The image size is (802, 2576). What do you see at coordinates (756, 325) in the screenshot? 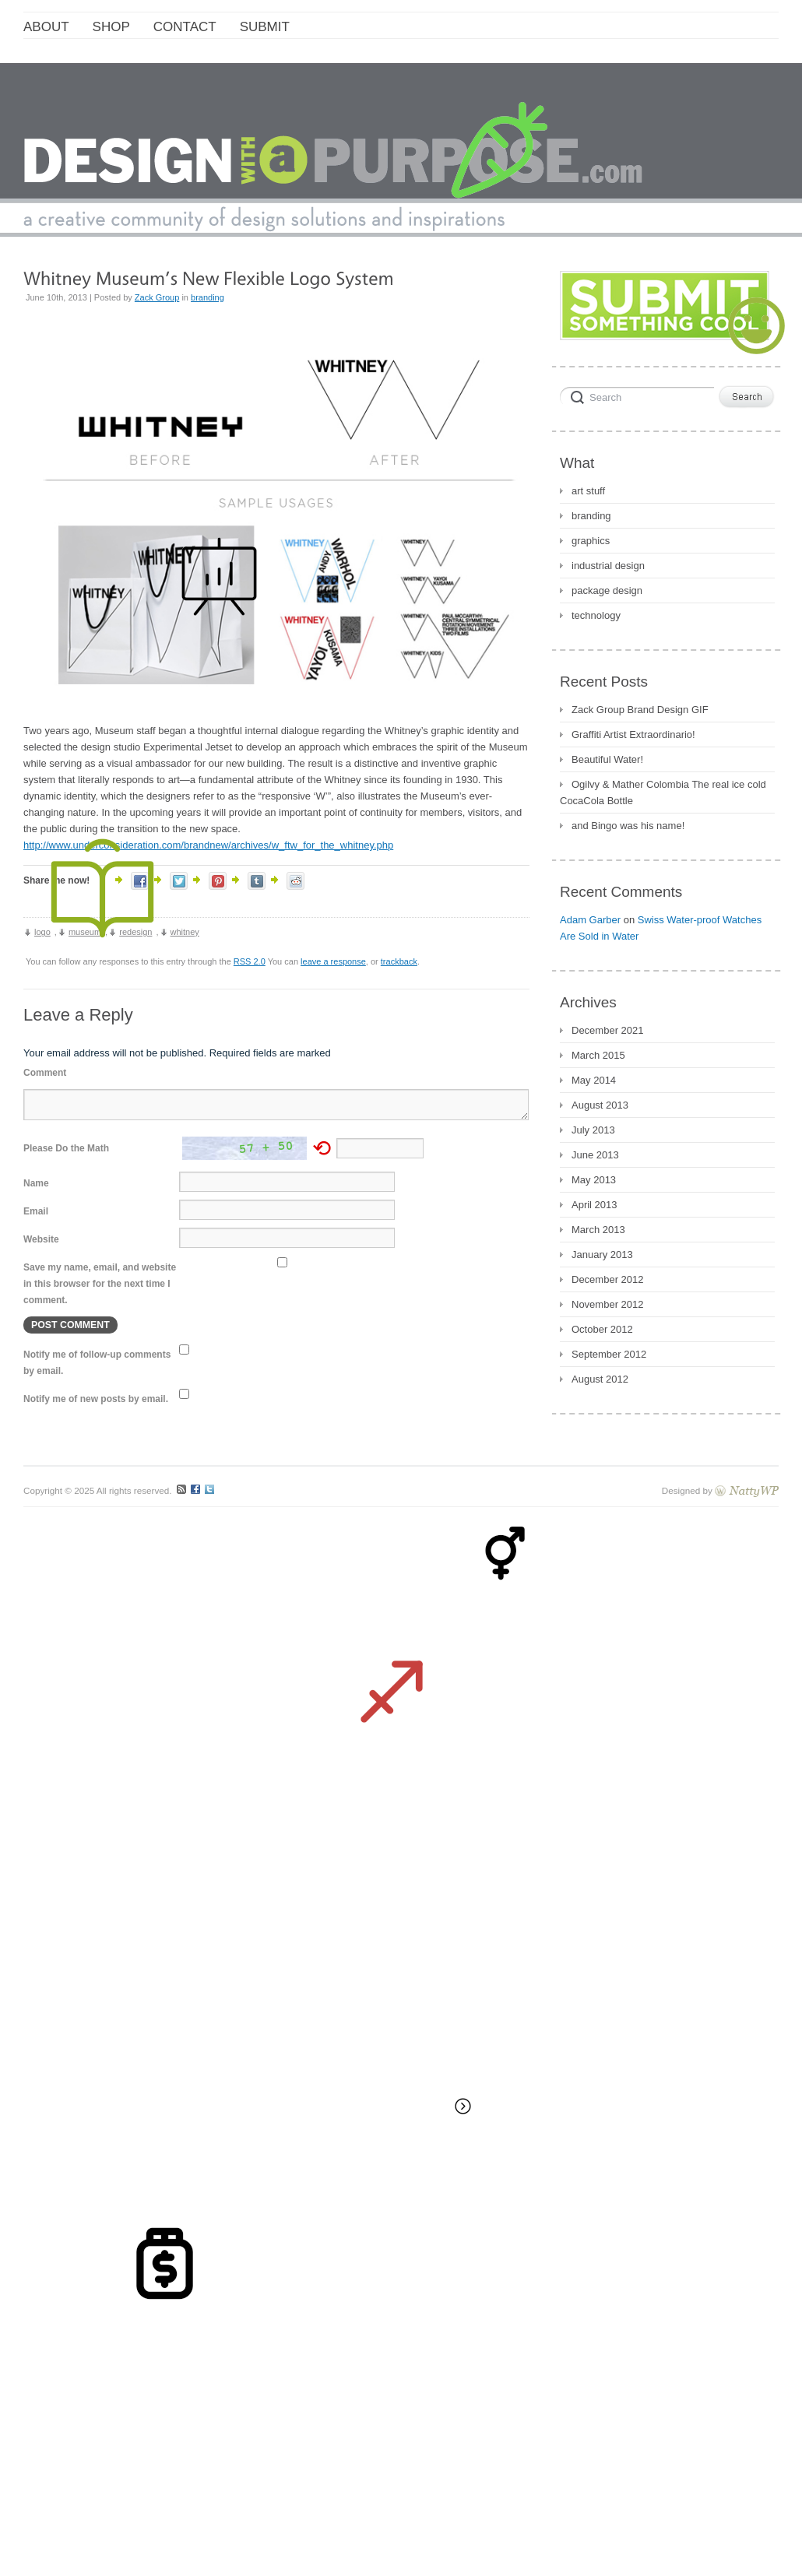
I see `add a reaction to a message` at bounding box center [756, 325].